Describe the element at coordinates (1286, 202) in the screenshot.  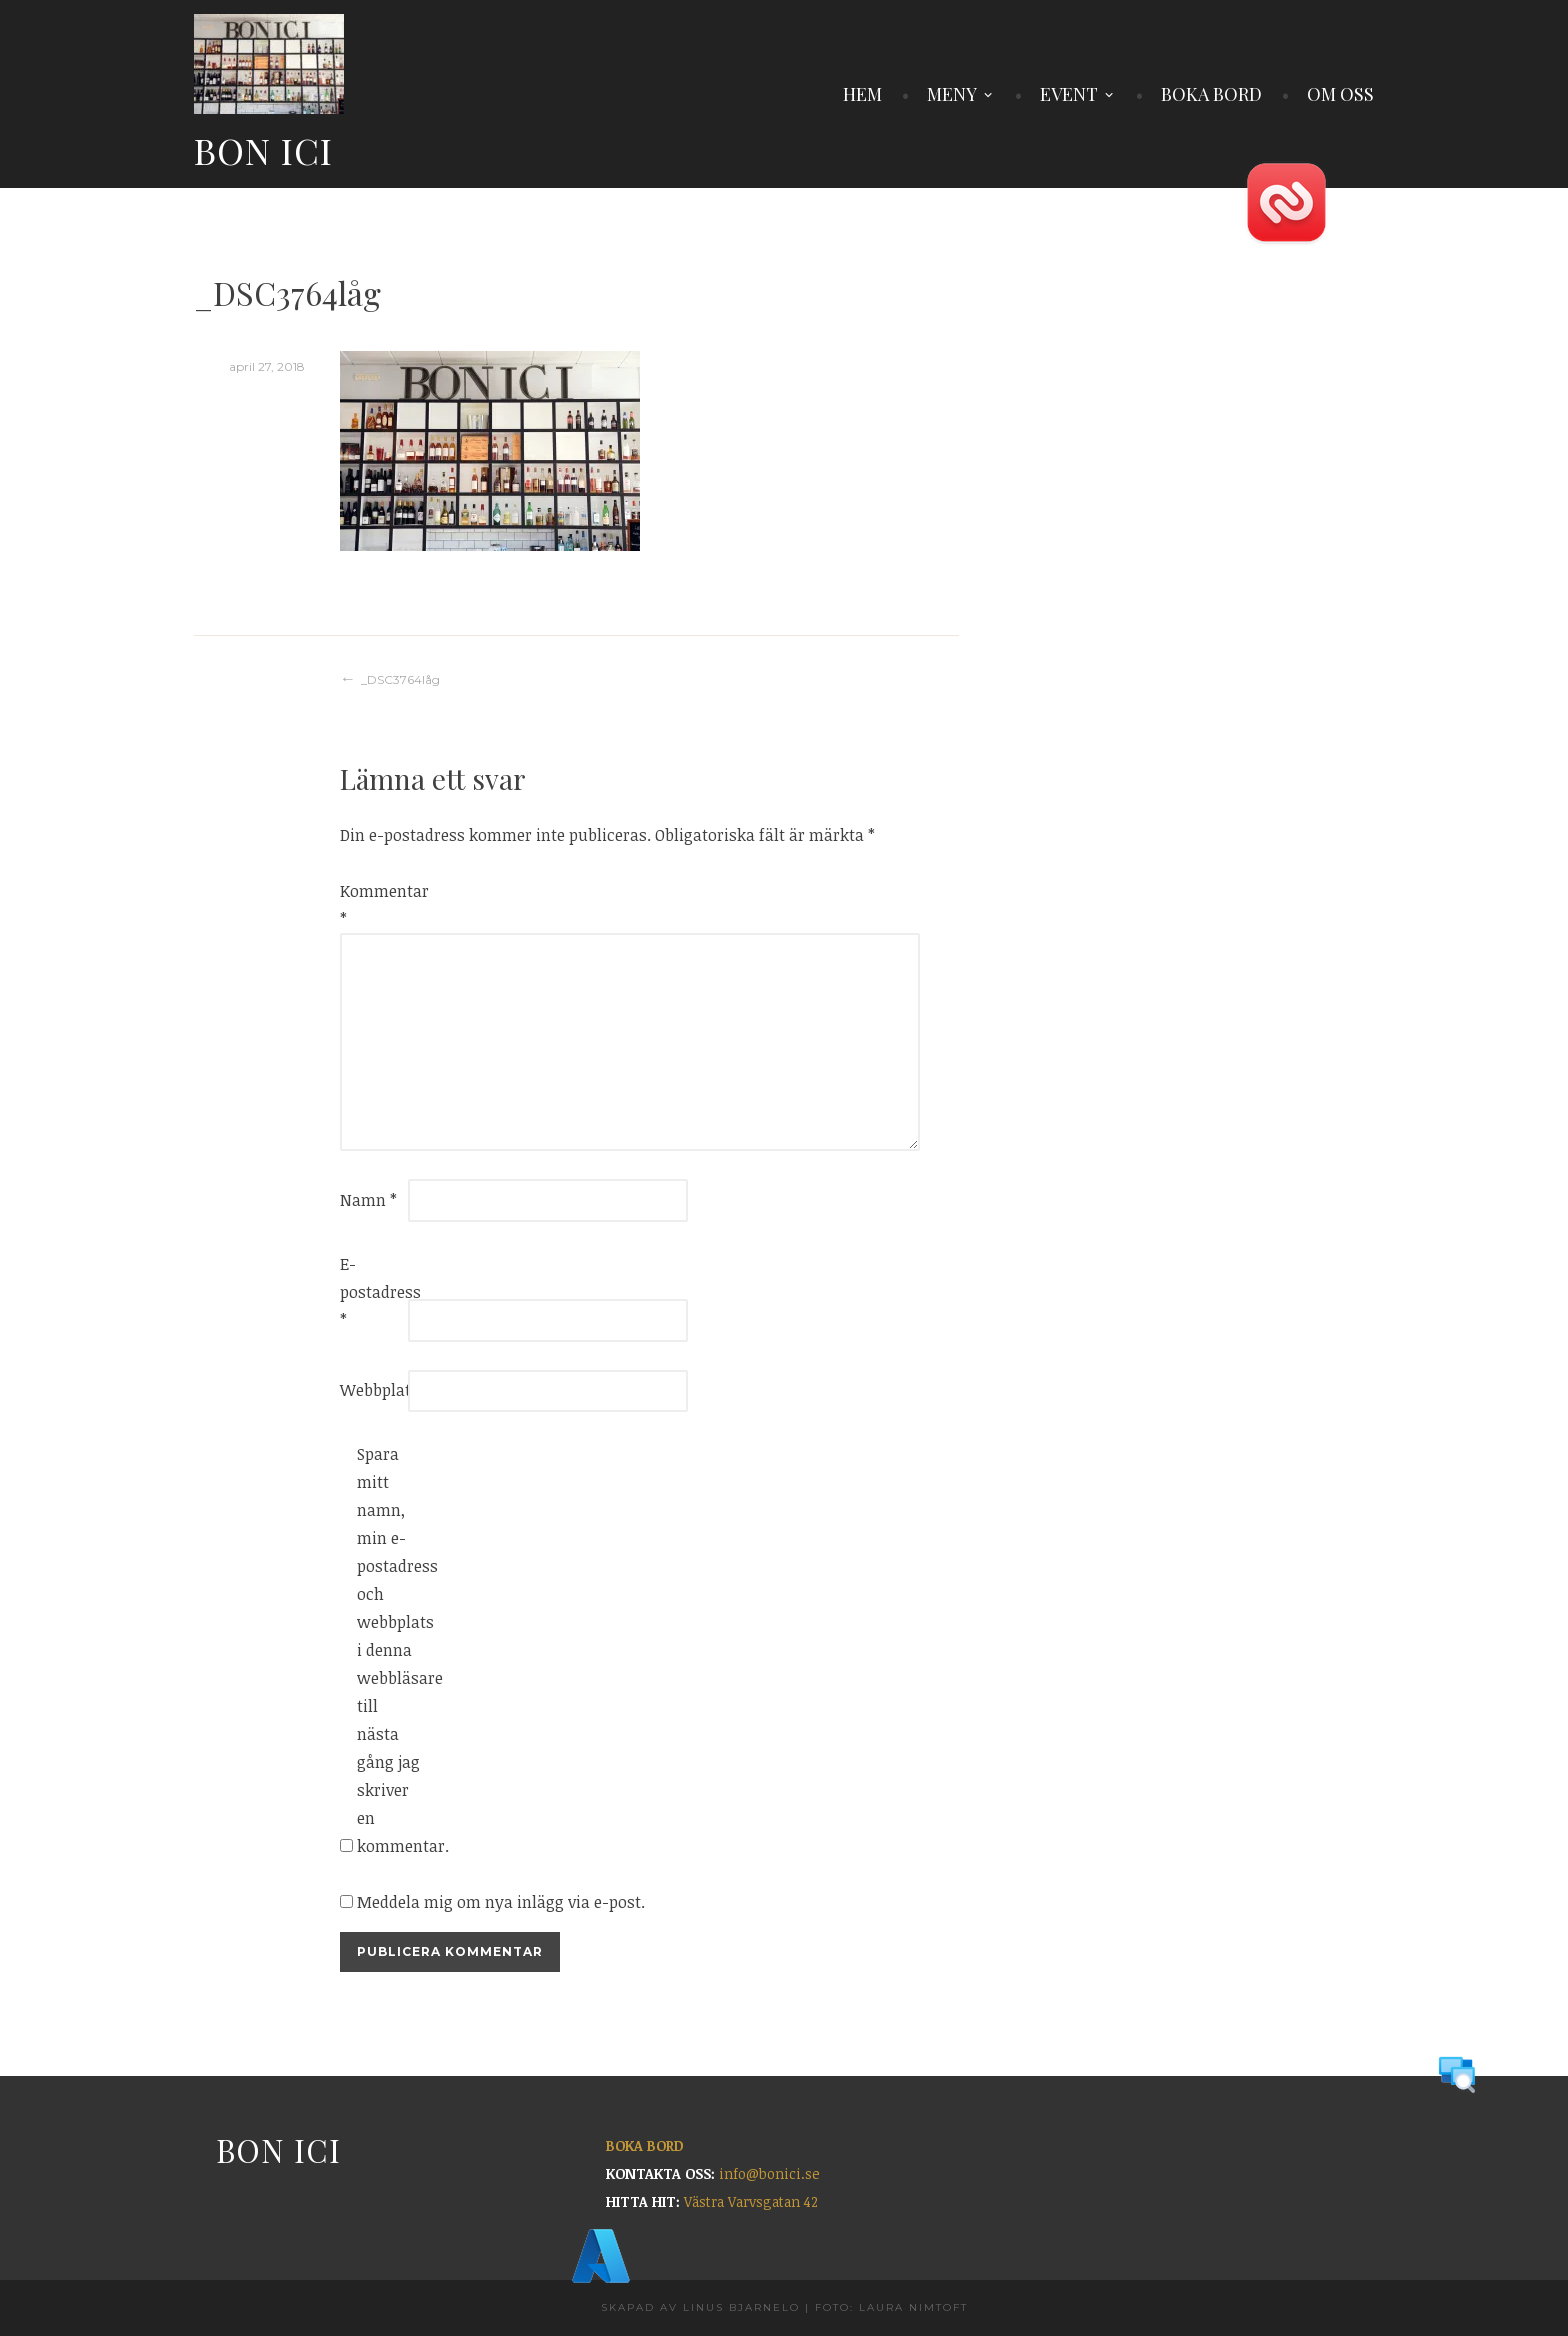
I see `open authy for two-factor authentication codes` at that location.